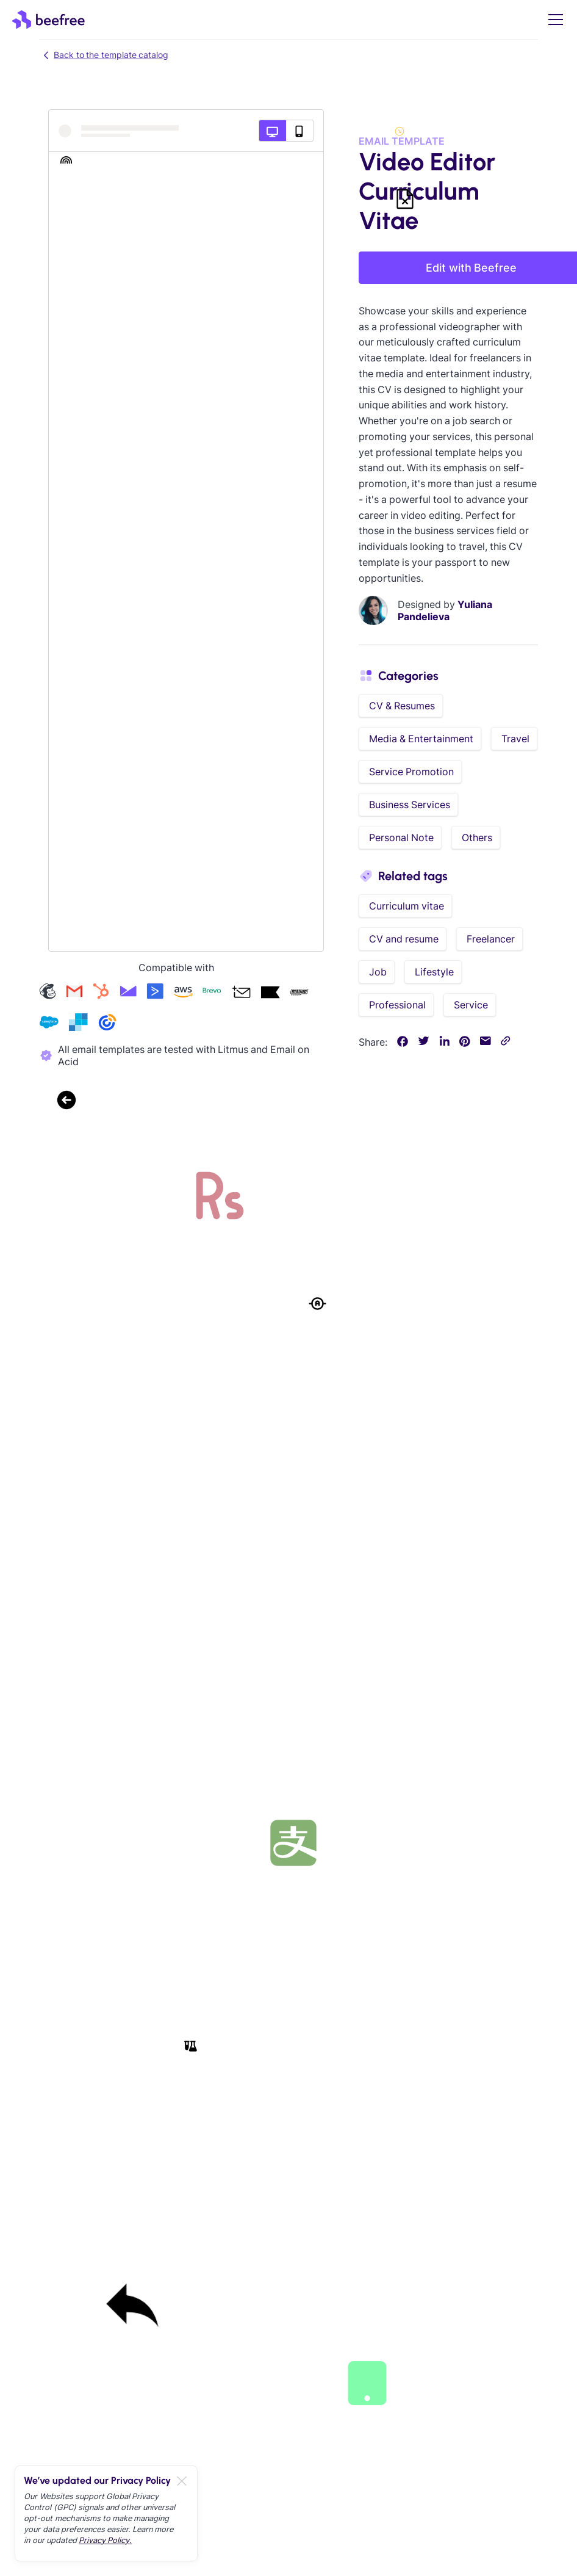 The image size is (577, 2576). What do you see at coordinates (191, 2046) in the screenshot?
I see `access laboratory or science tools` at bounding box center [191, 2046].